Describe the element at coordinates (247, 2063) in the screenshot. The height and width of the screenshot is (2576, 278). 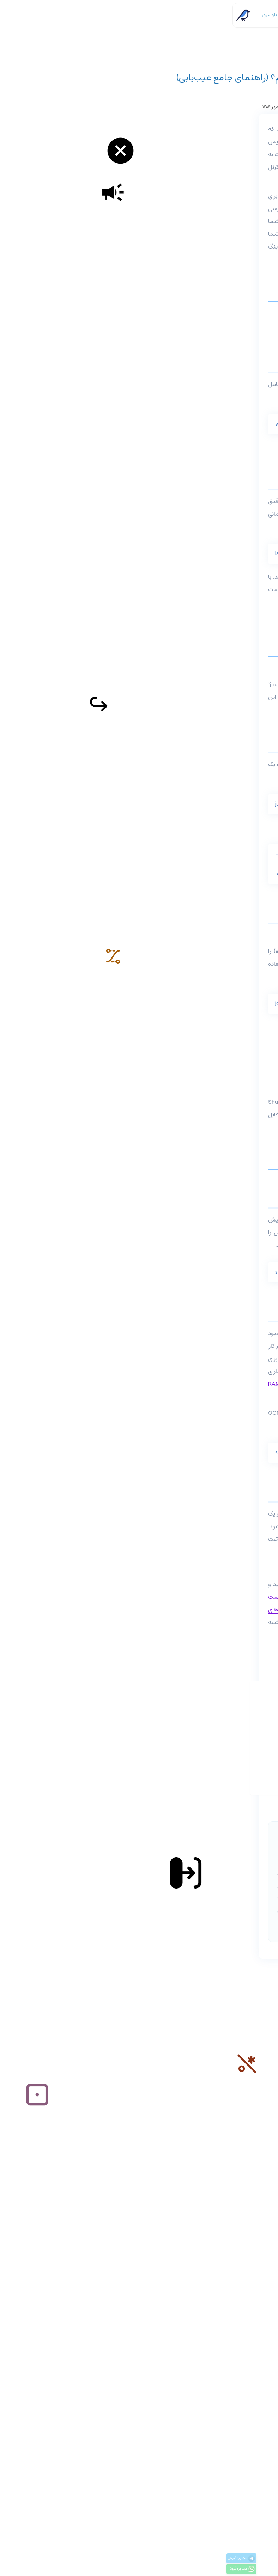
I see `disable regular expression search` at that location.